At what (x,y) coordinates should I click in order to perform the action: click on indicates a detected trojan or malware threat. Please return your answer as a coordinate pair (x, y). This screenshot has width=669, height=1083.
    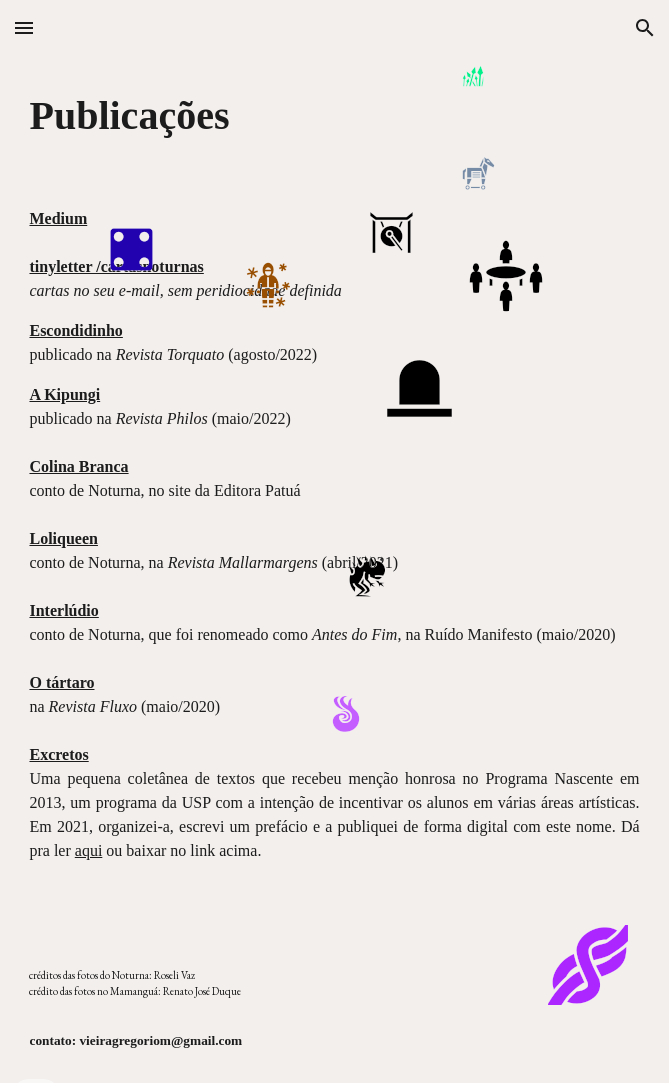
    Looking at the image, I should click on (478, 173).